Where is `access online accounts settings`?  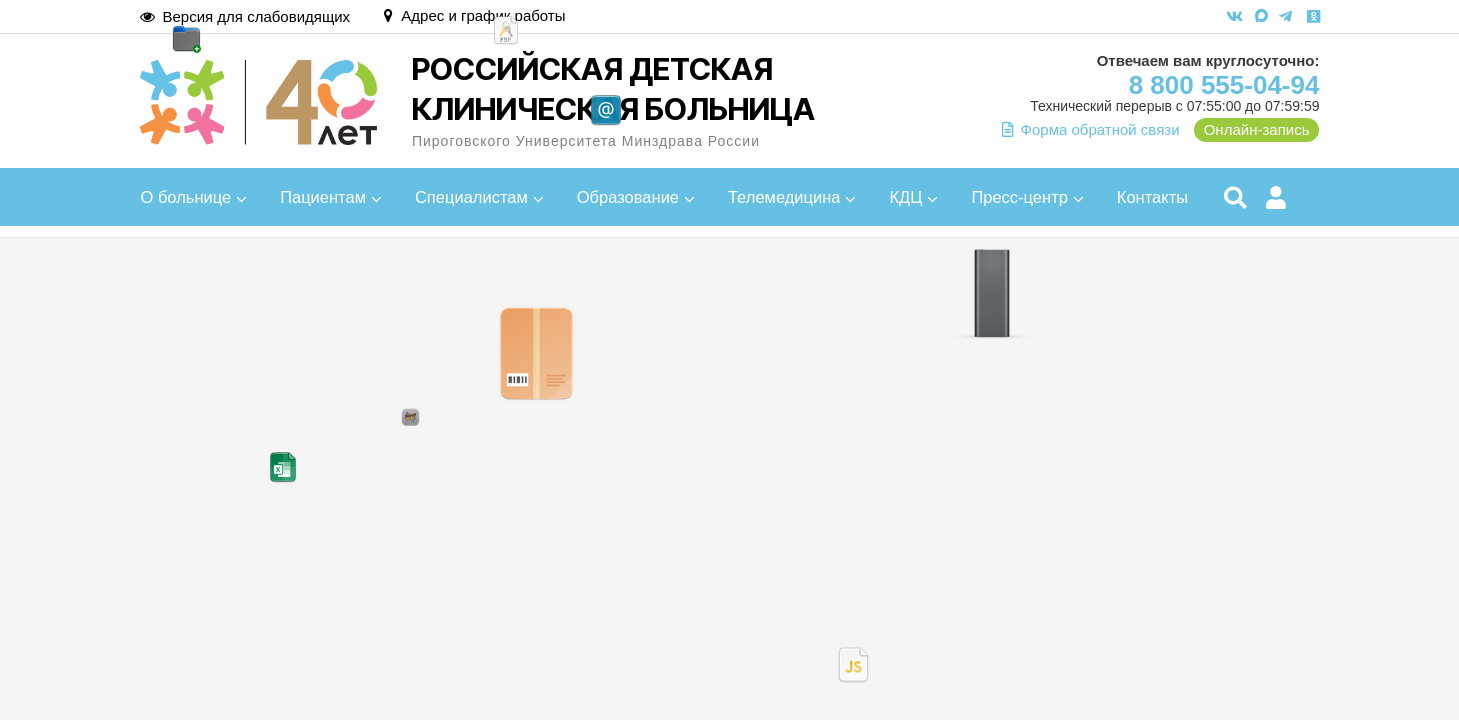
access online accounts settings is located at coordinates (606, 110).